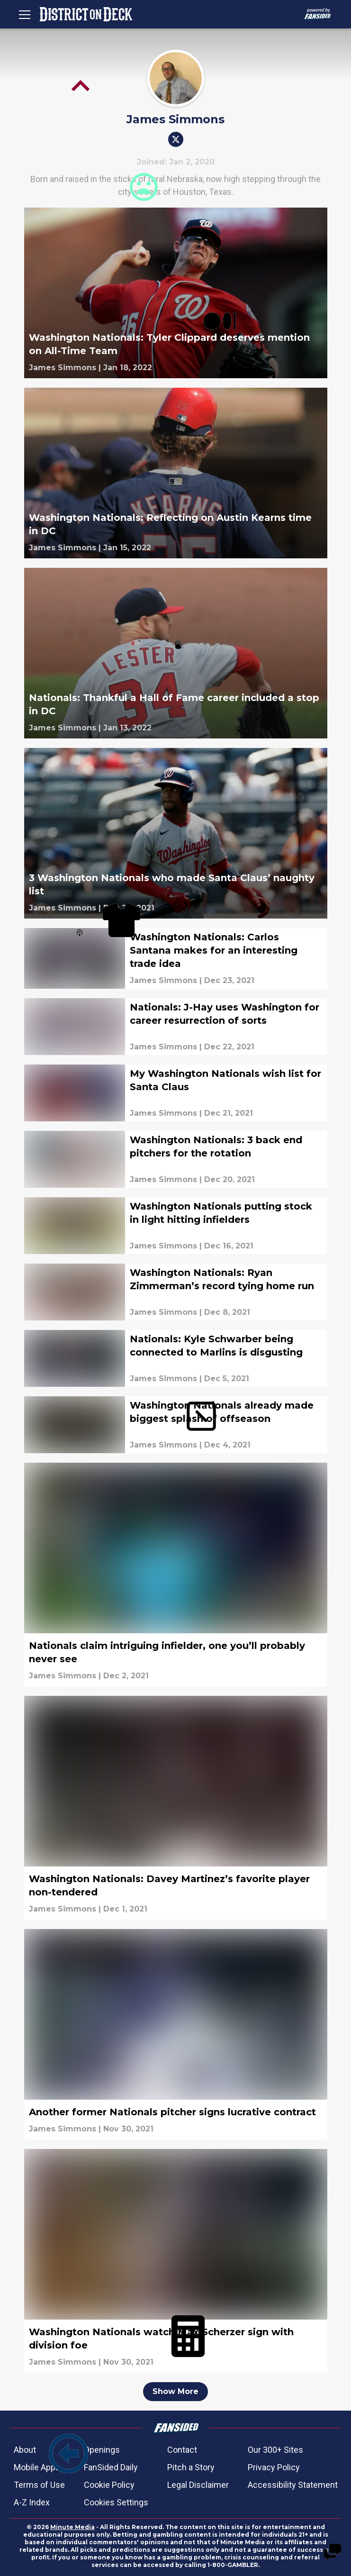 The height and width of the screenshot is (2576, 351). I want to click on open conversations or messages, so click(333, 2552).